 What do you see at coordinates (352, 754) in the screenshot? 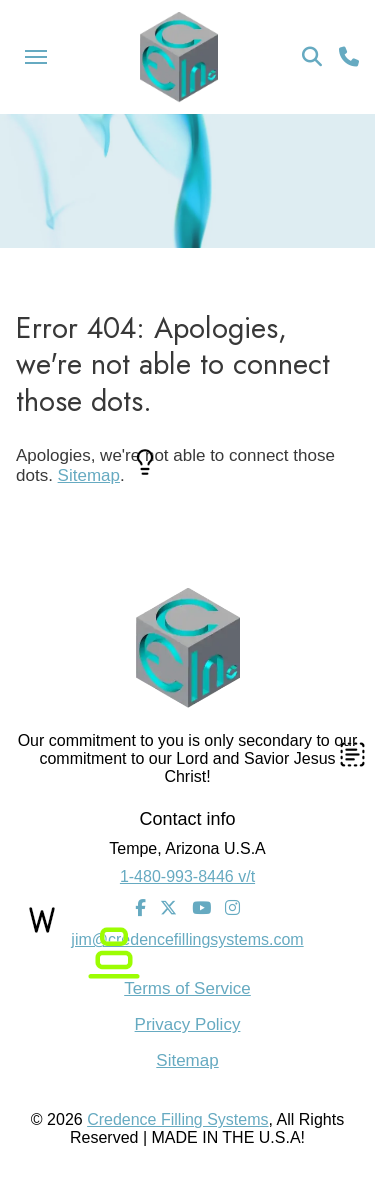
I see `select text within a document` at bounding box center [352, 754].